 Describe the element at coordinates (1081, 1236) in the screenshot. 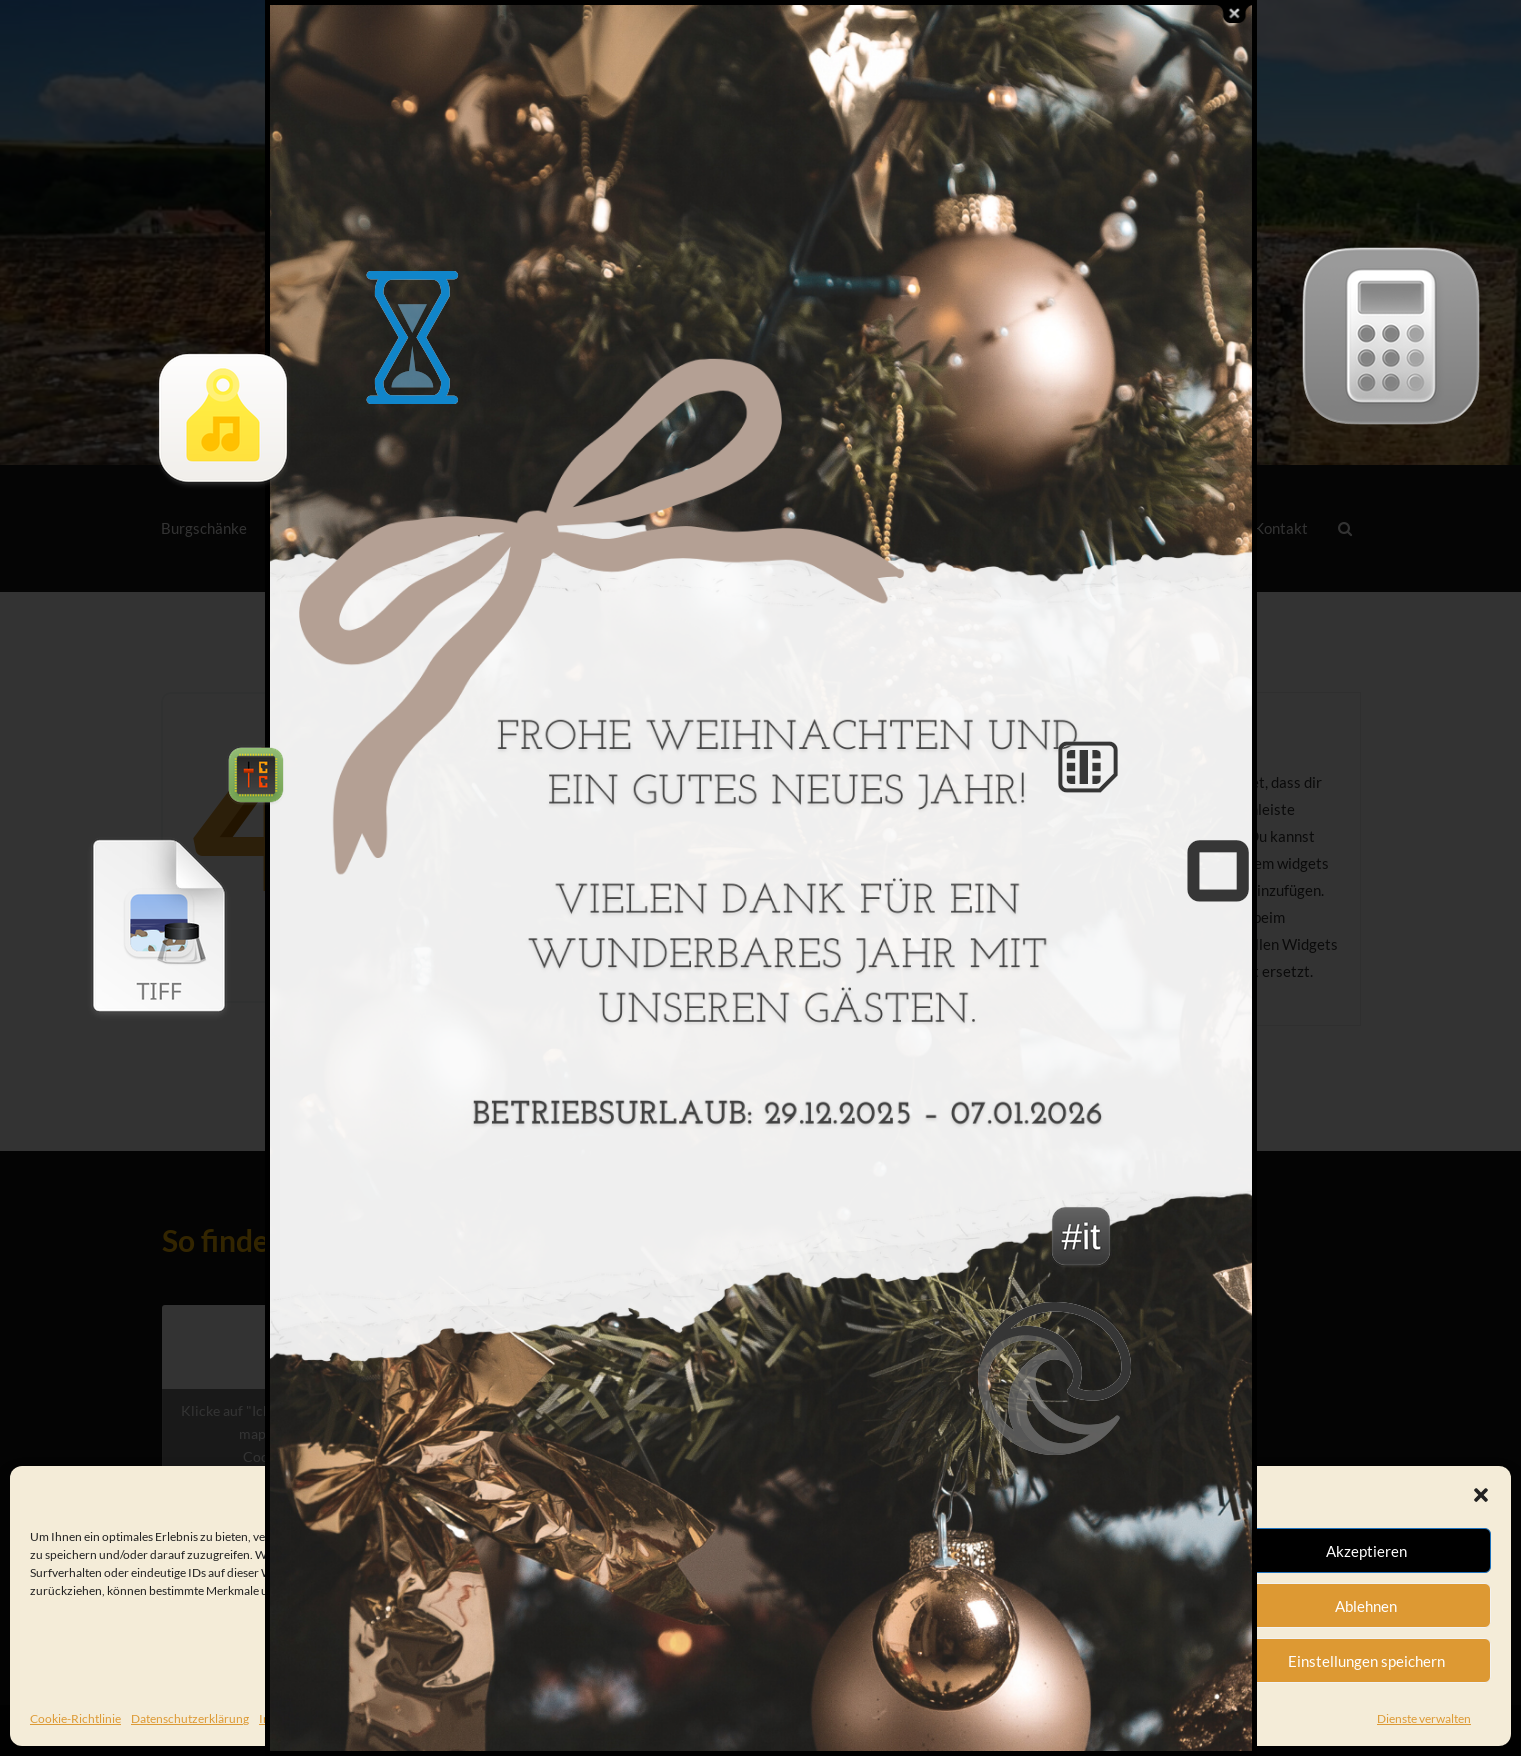

I see `open hashit, a file hashing utility app` at that location.